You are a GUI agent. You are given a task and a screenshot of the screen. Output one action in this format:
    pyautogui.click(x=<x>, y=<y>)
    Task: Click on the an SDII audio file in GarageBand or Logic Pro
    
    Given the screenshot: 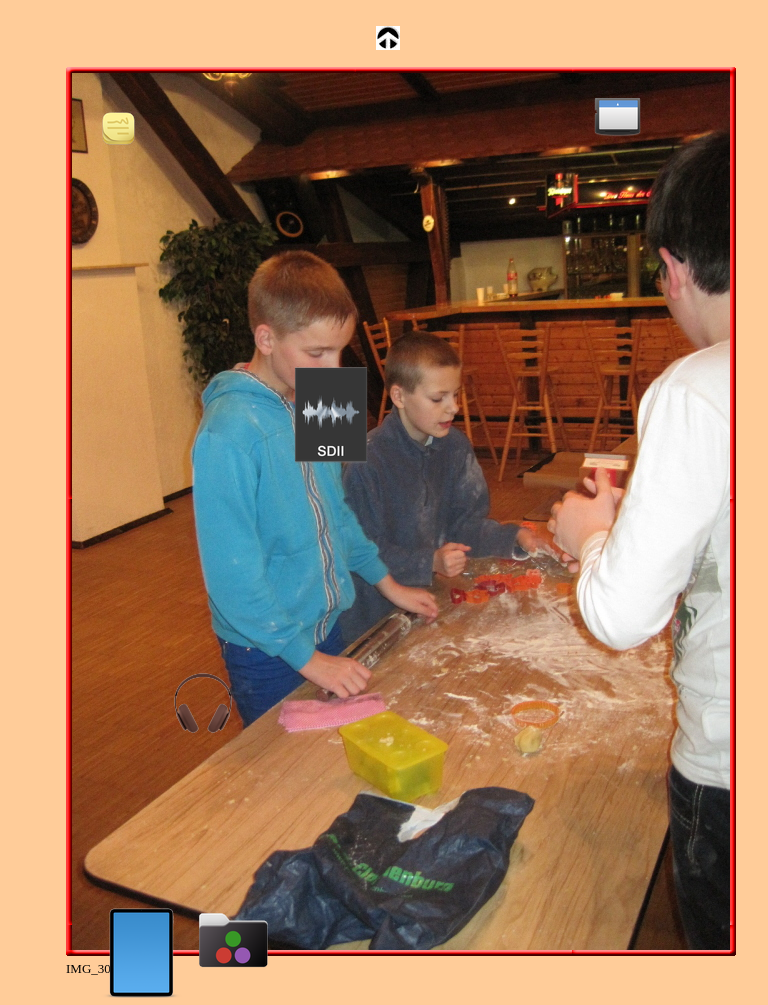 What is the action you would take?
    pyautogui.click(x=331, y=417)
    